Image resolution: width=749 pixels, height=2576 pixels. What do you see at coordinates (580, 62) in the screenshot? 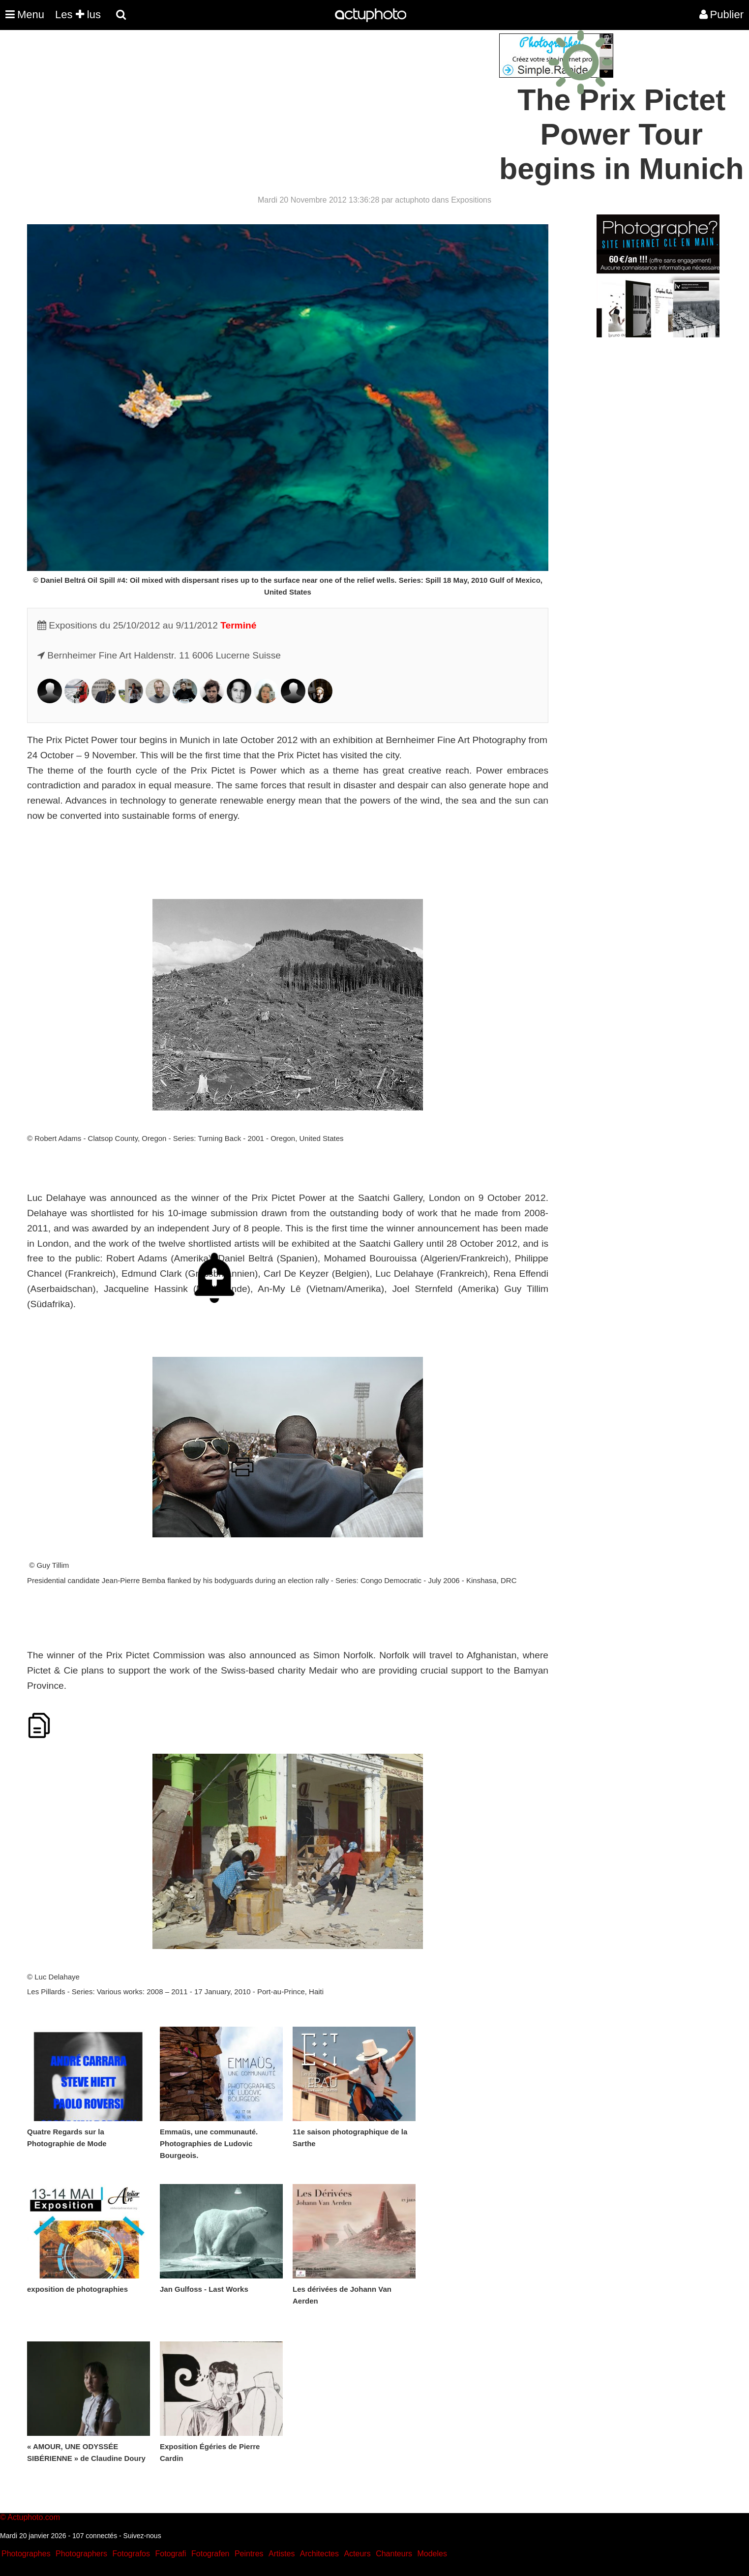
I see `toggle light mode or theme` at bounding box center [580, 62].